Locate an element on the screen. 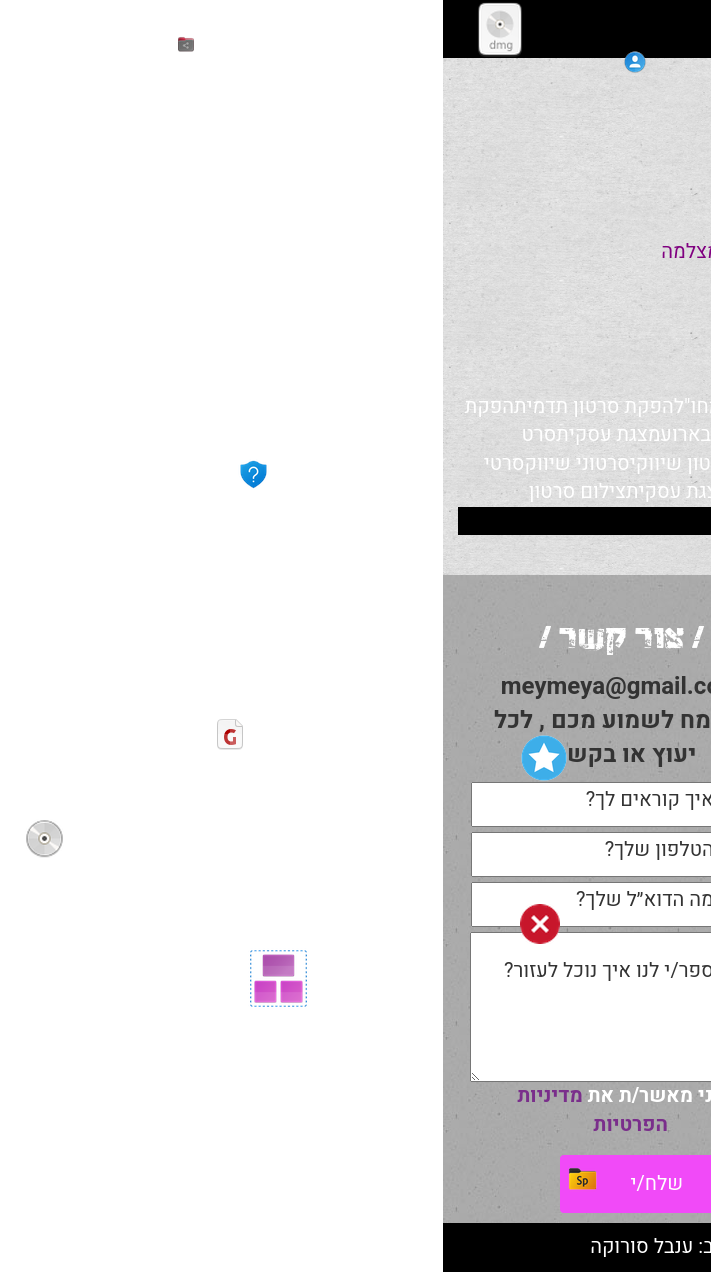 This screenshot has width=711, height=1272. open folder containing adobe spark projects is located at coordinates (582, 1179).